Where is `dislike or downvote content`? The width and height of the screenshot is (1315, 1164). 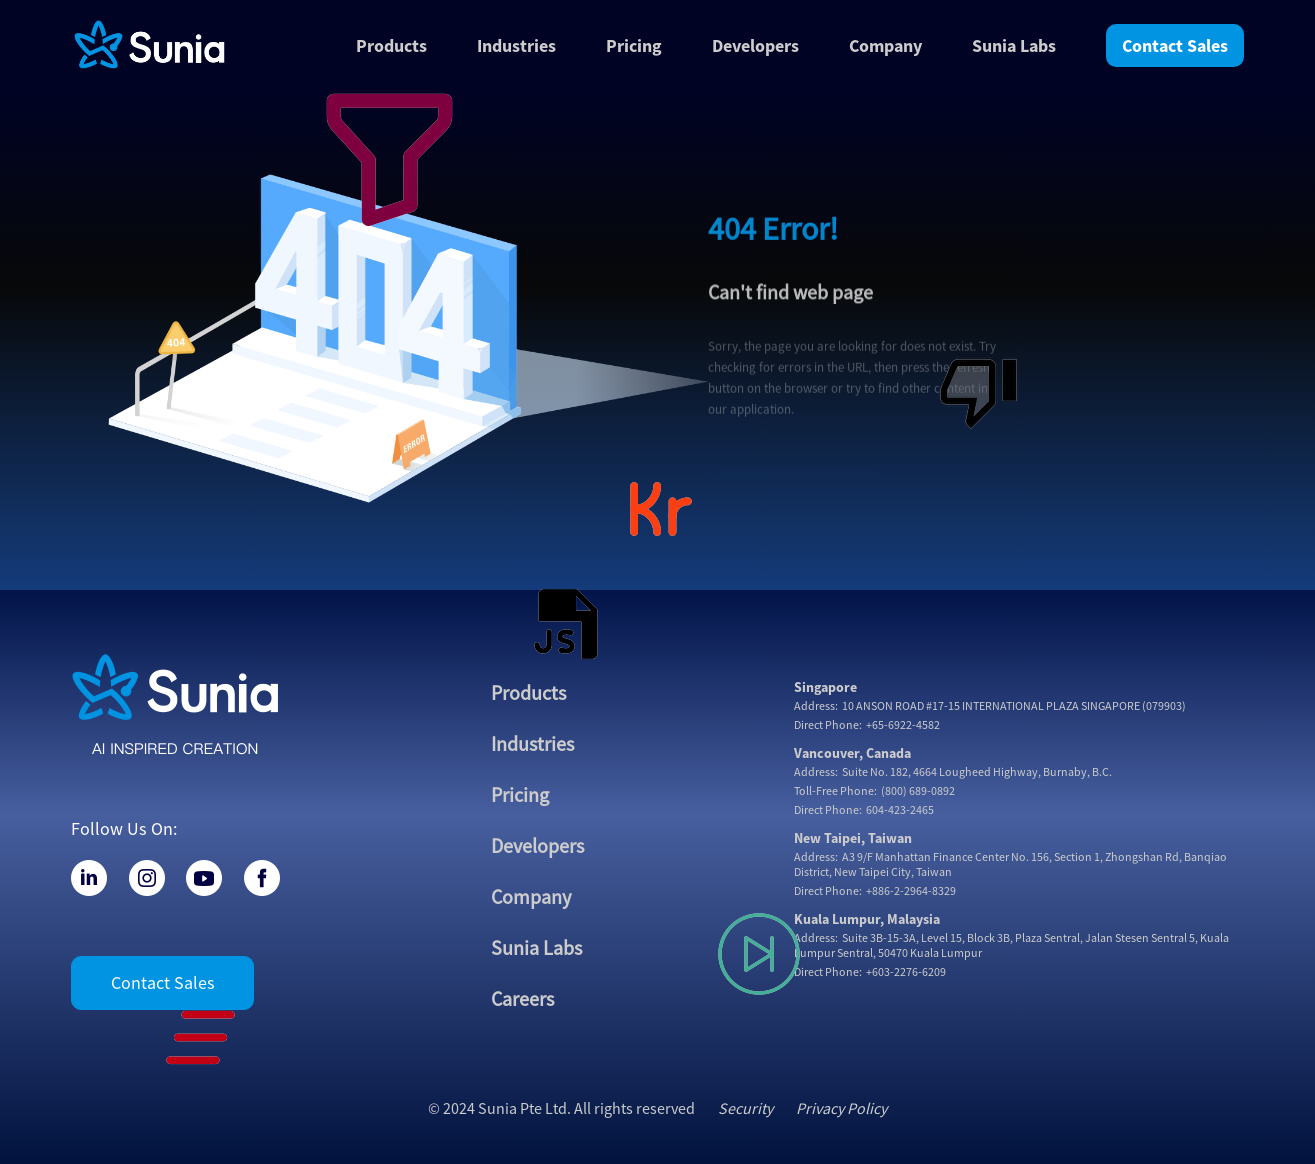
dislike or downvote content is located at coordinates (978, 390).